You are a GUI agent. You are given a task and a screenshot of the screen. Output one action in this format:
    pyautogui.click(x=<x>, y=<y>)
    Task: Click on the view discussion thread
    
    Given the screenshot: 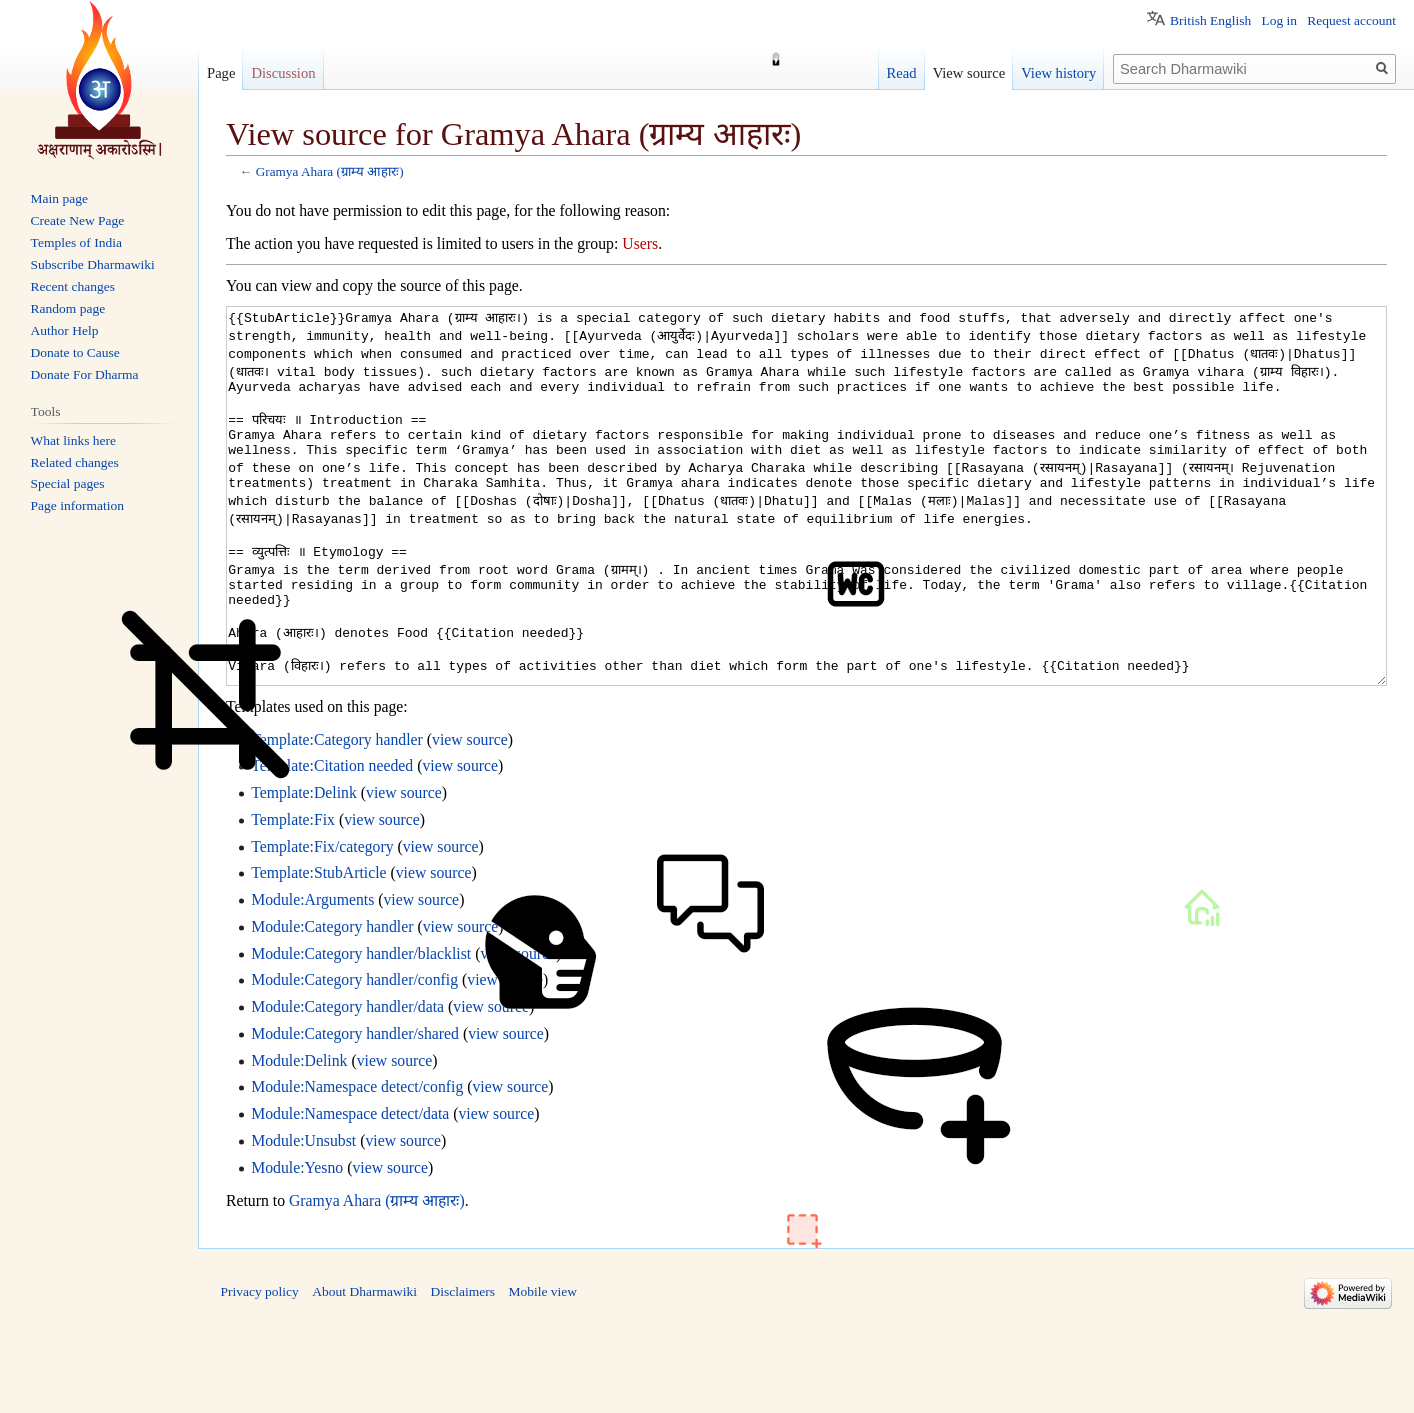 What is the action you would take?
    pyautogui.click(x=710, y=903)
    